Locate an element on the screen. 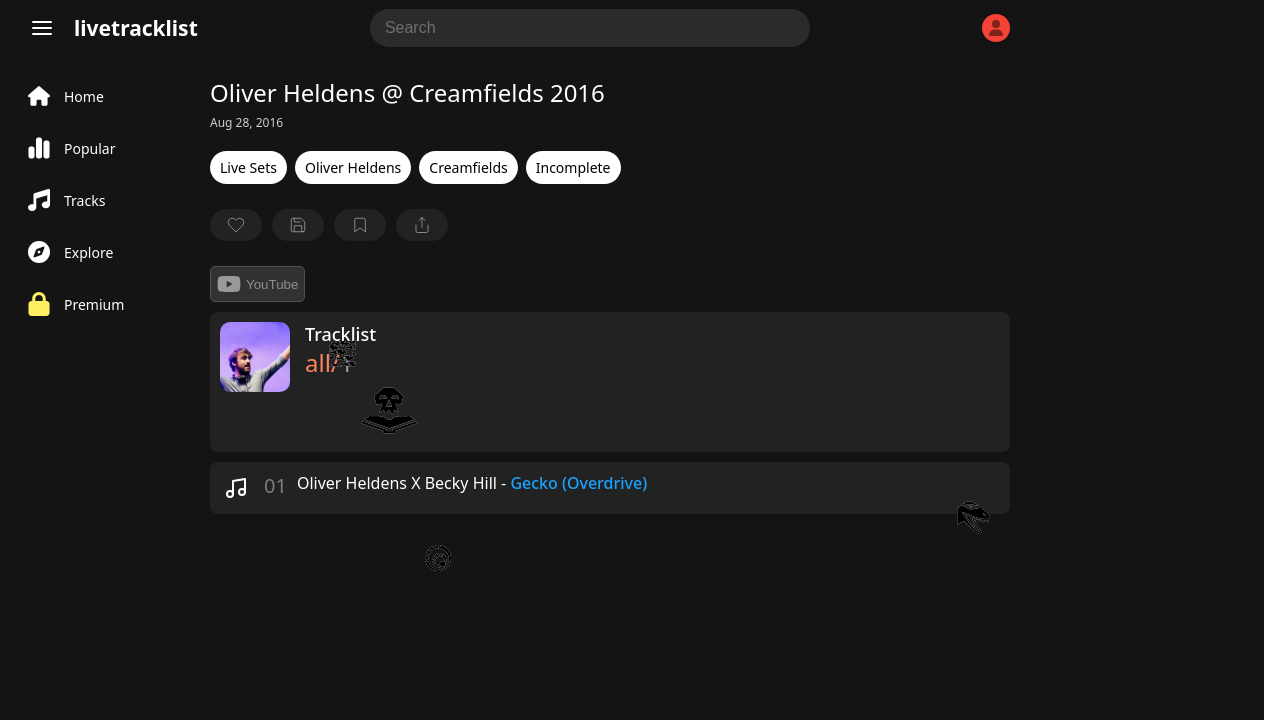  indicates marine life or aquarium feature in a game is located at coordinates (342, 353).